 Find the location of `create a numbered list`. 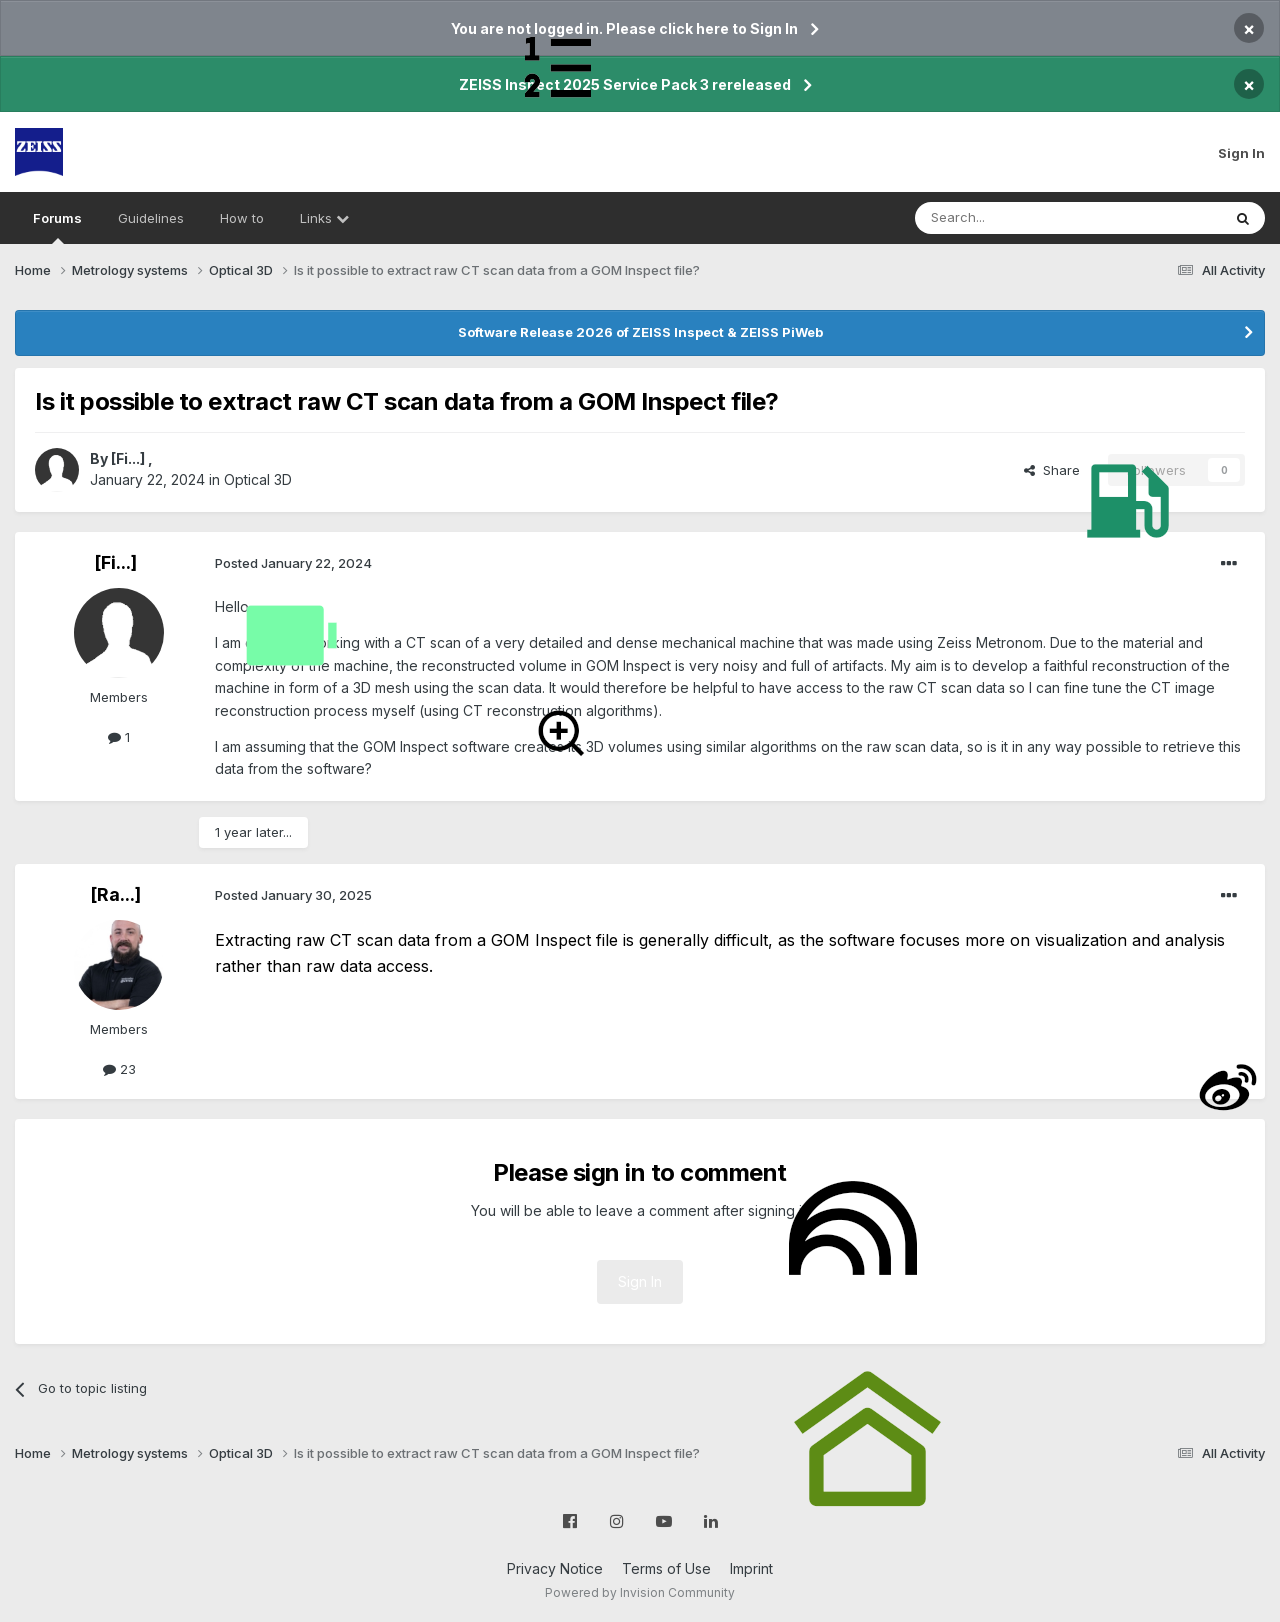

create a numbered list is located at coordinates (558, 68).